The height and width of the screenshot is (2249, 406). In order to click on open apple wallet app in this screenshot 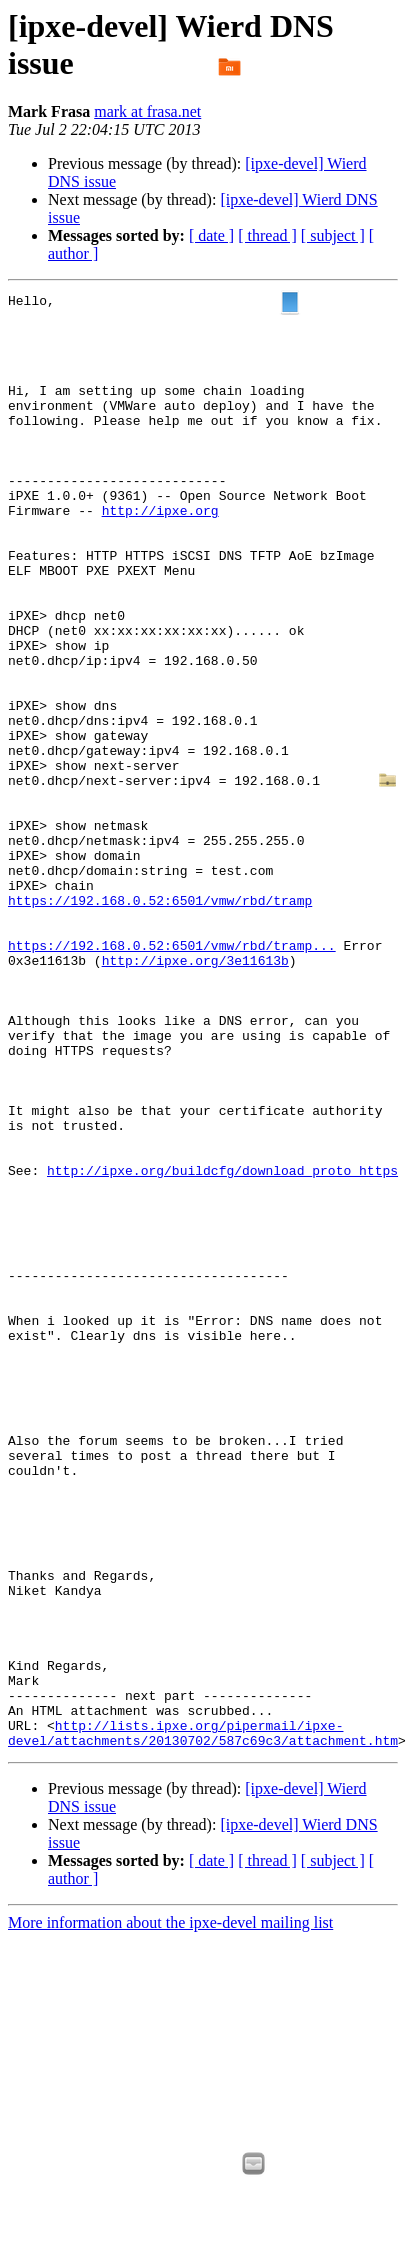, I will do `click(253, 2163)`.